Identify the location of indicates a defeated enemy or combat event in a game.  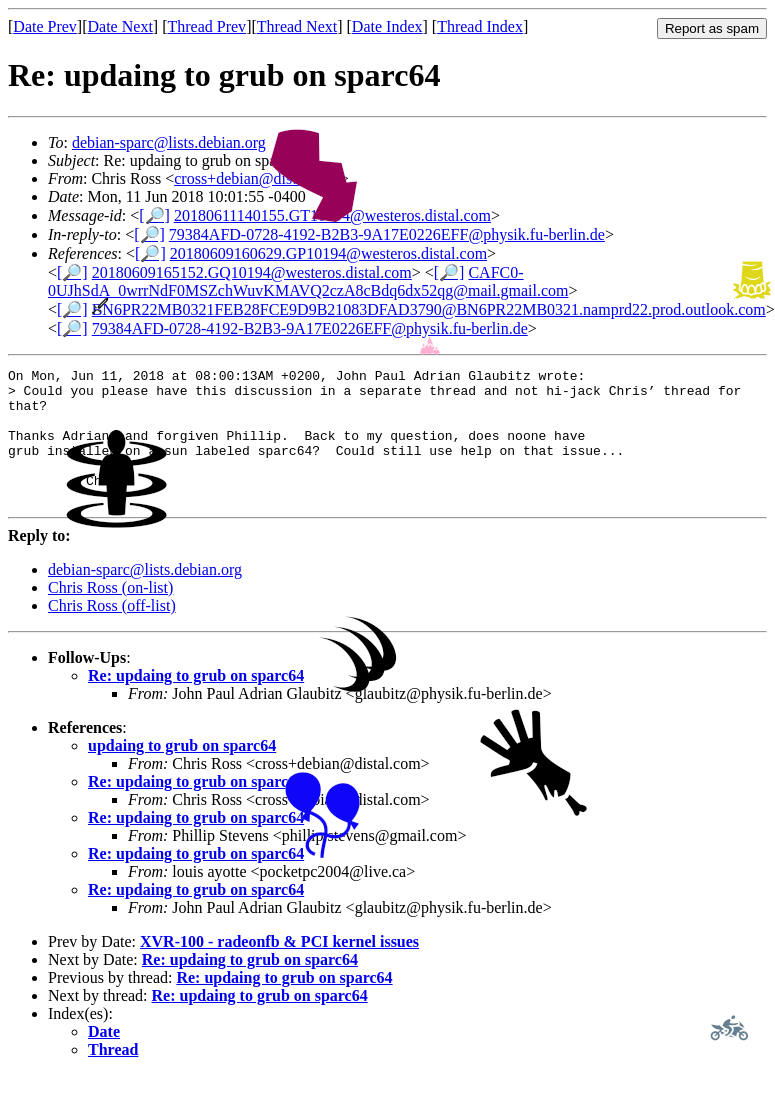
(533, 763).